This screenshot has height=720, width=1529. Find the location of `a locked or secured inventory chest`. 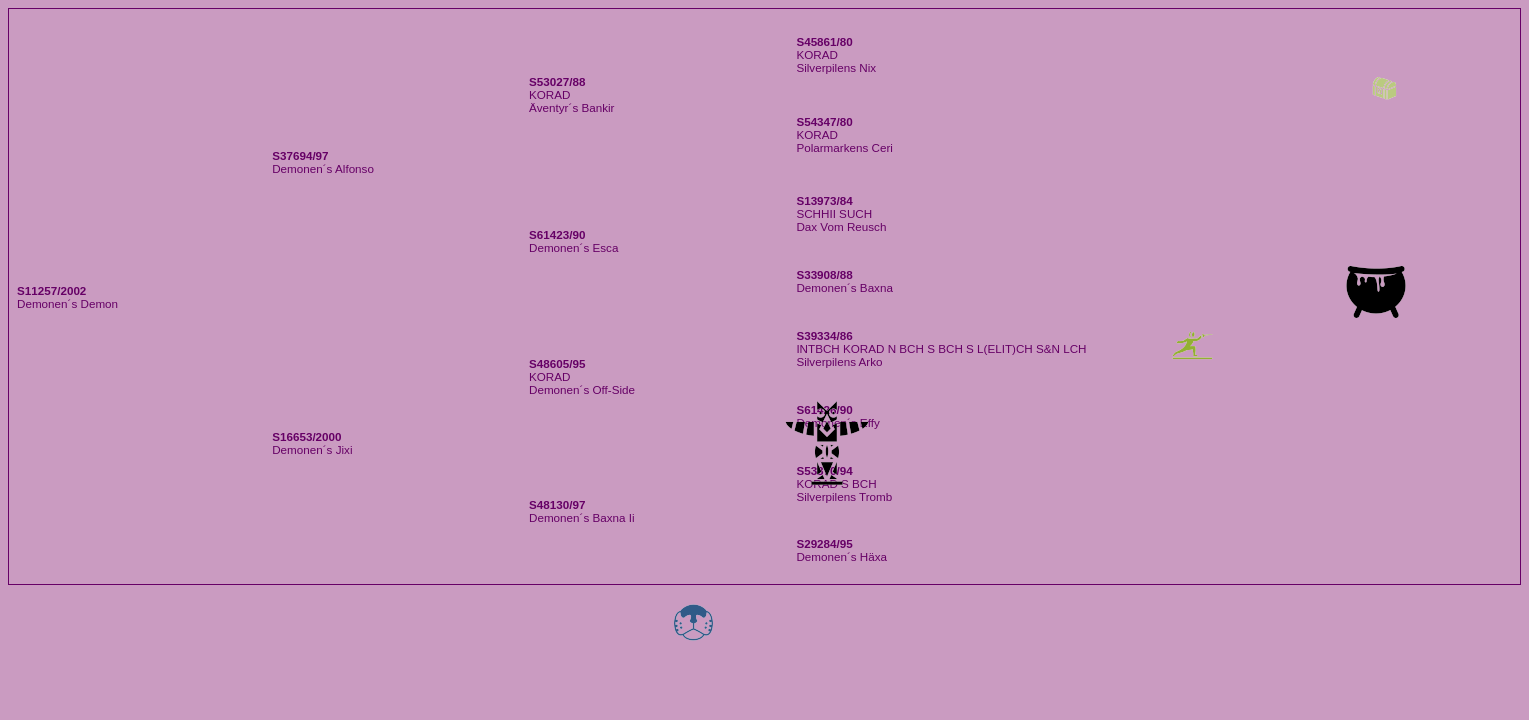

a locked or secured inventory chest is located at coordinates (1384, 88).